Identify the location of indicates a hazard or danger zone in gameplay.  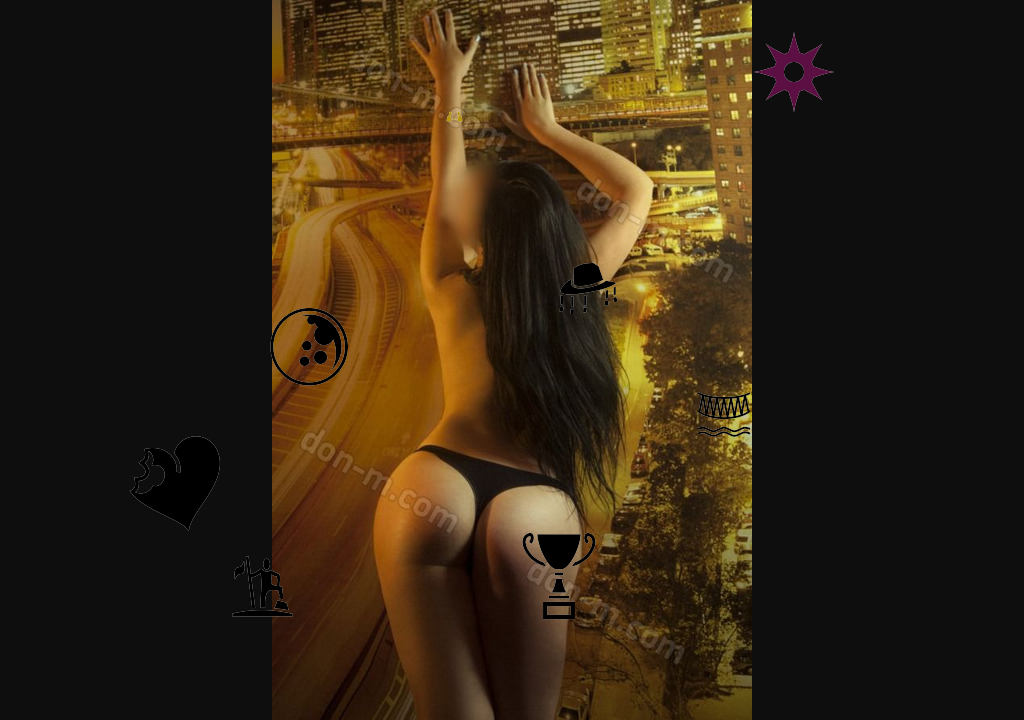
(794, 72).